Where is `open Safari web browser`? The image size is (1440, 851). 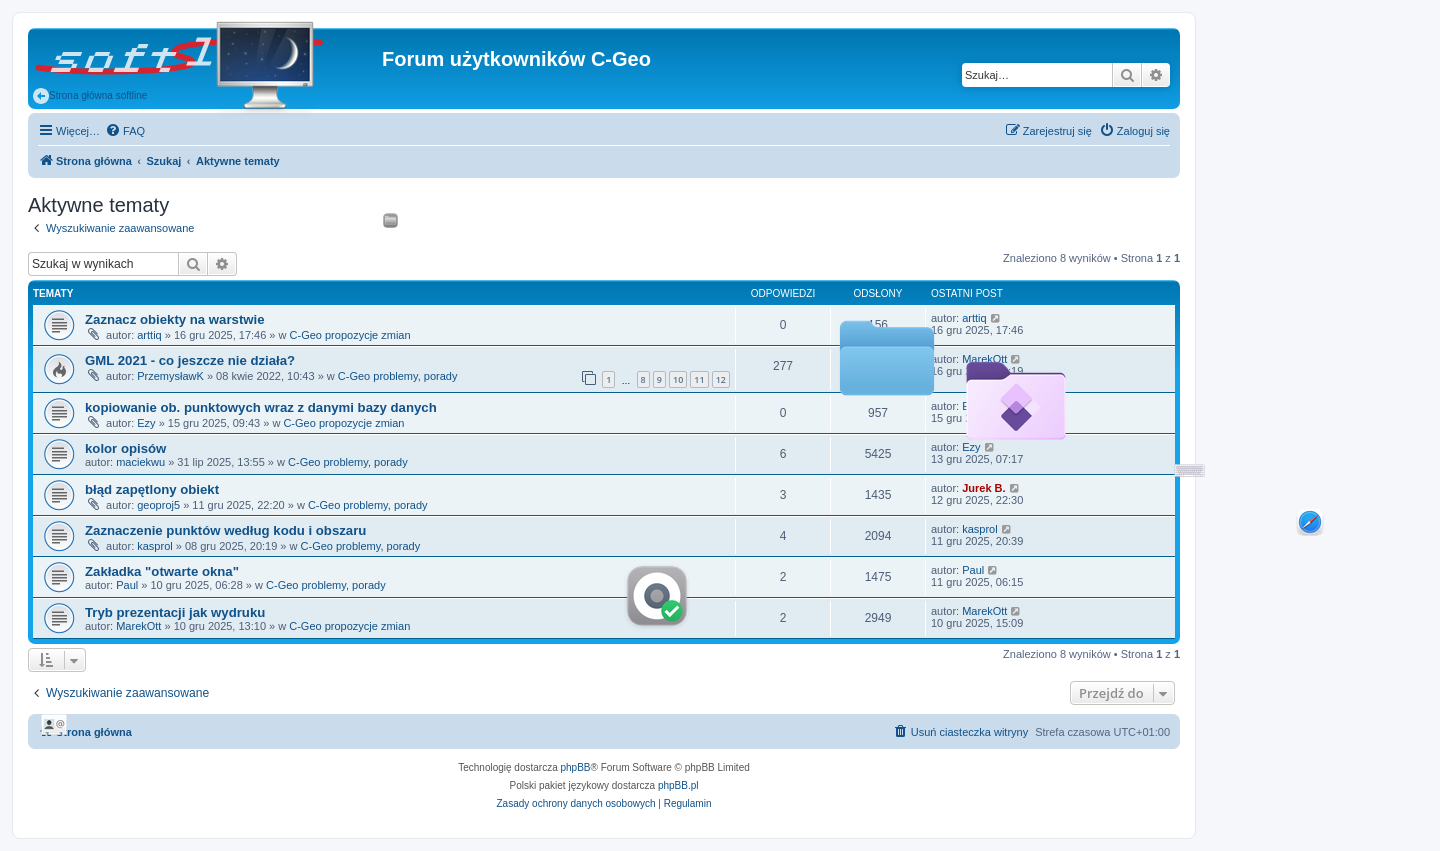 open Safari web browser is located at coordinates (1310, 522).